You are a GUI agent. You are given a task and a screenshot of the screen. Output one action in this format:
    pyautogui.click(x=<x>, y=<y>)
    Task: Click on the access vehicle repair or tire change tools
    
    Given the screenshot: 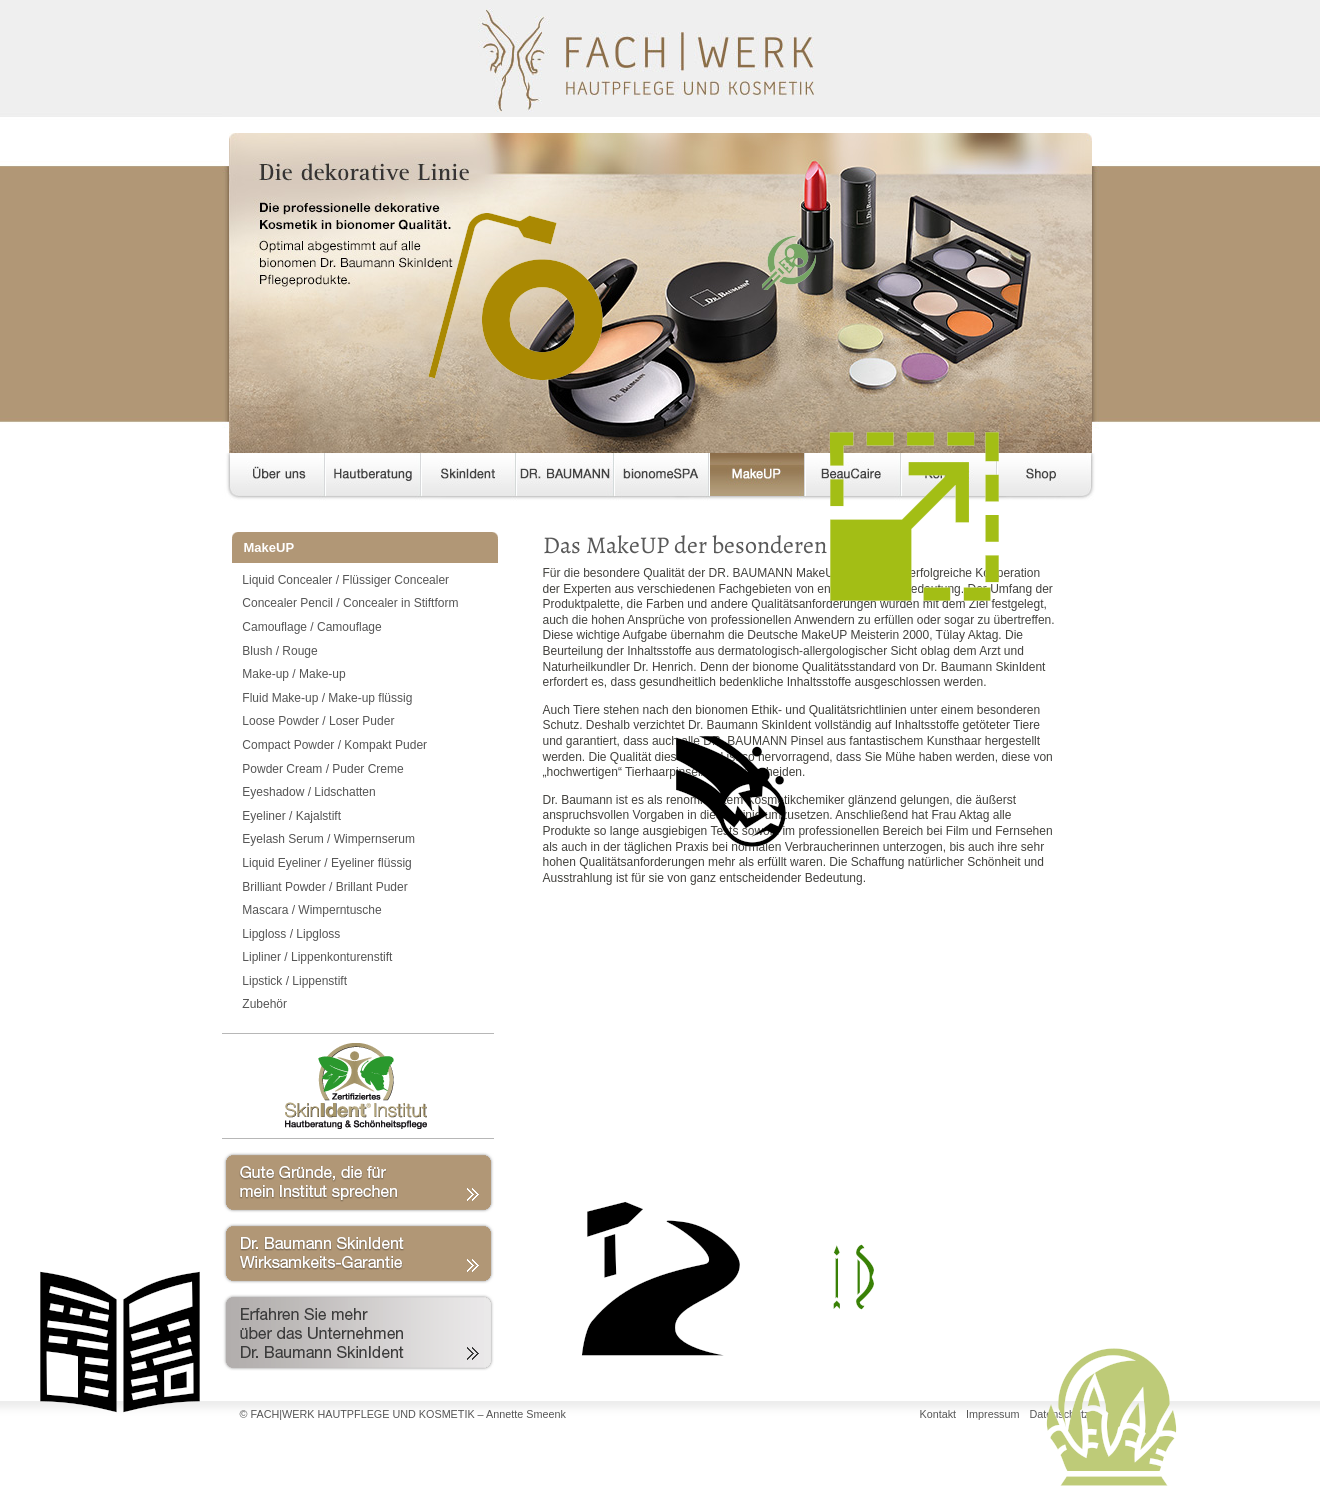 What is the action you would take?
    pyautogui.click(x=515, y=296)
    